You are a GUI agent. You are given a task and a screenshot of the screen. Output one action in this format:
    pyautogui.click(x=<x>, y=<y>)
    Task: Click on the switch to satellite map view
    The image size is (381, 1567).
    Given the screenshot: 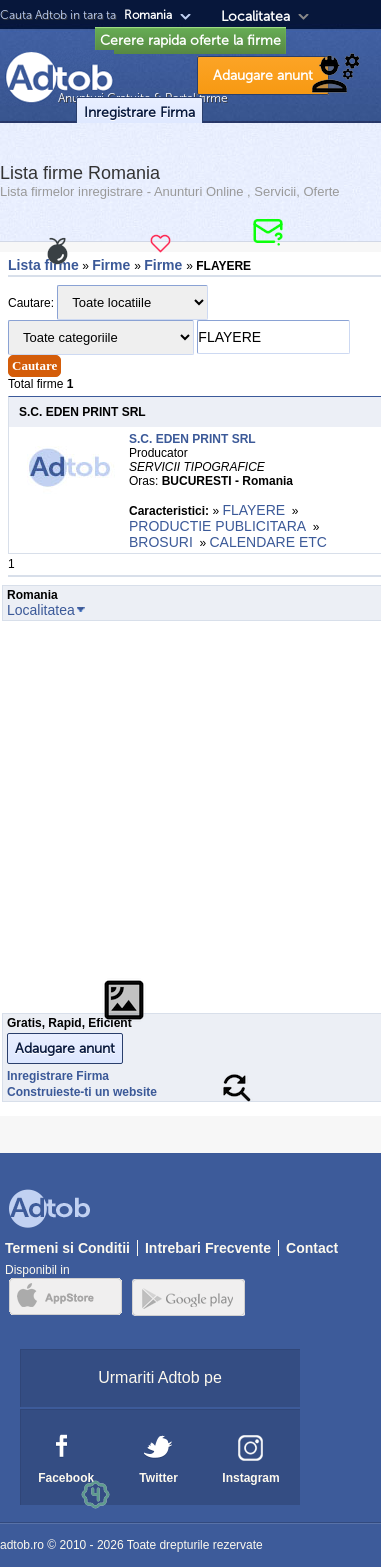 What is the action you would take?
    pyautogui.click(x=124, y=1000)
    